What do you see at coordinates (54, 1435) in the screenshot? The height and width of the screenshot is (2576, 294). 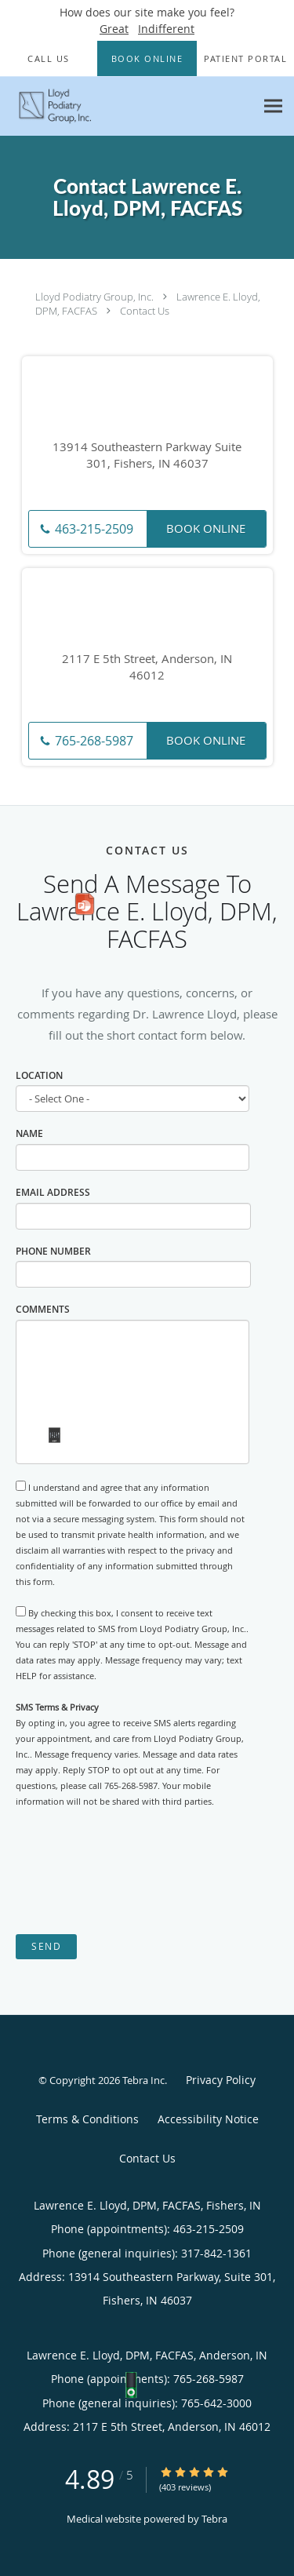 I see `open audio mixing or equalizer settings` at bounding box center [54, 1435].